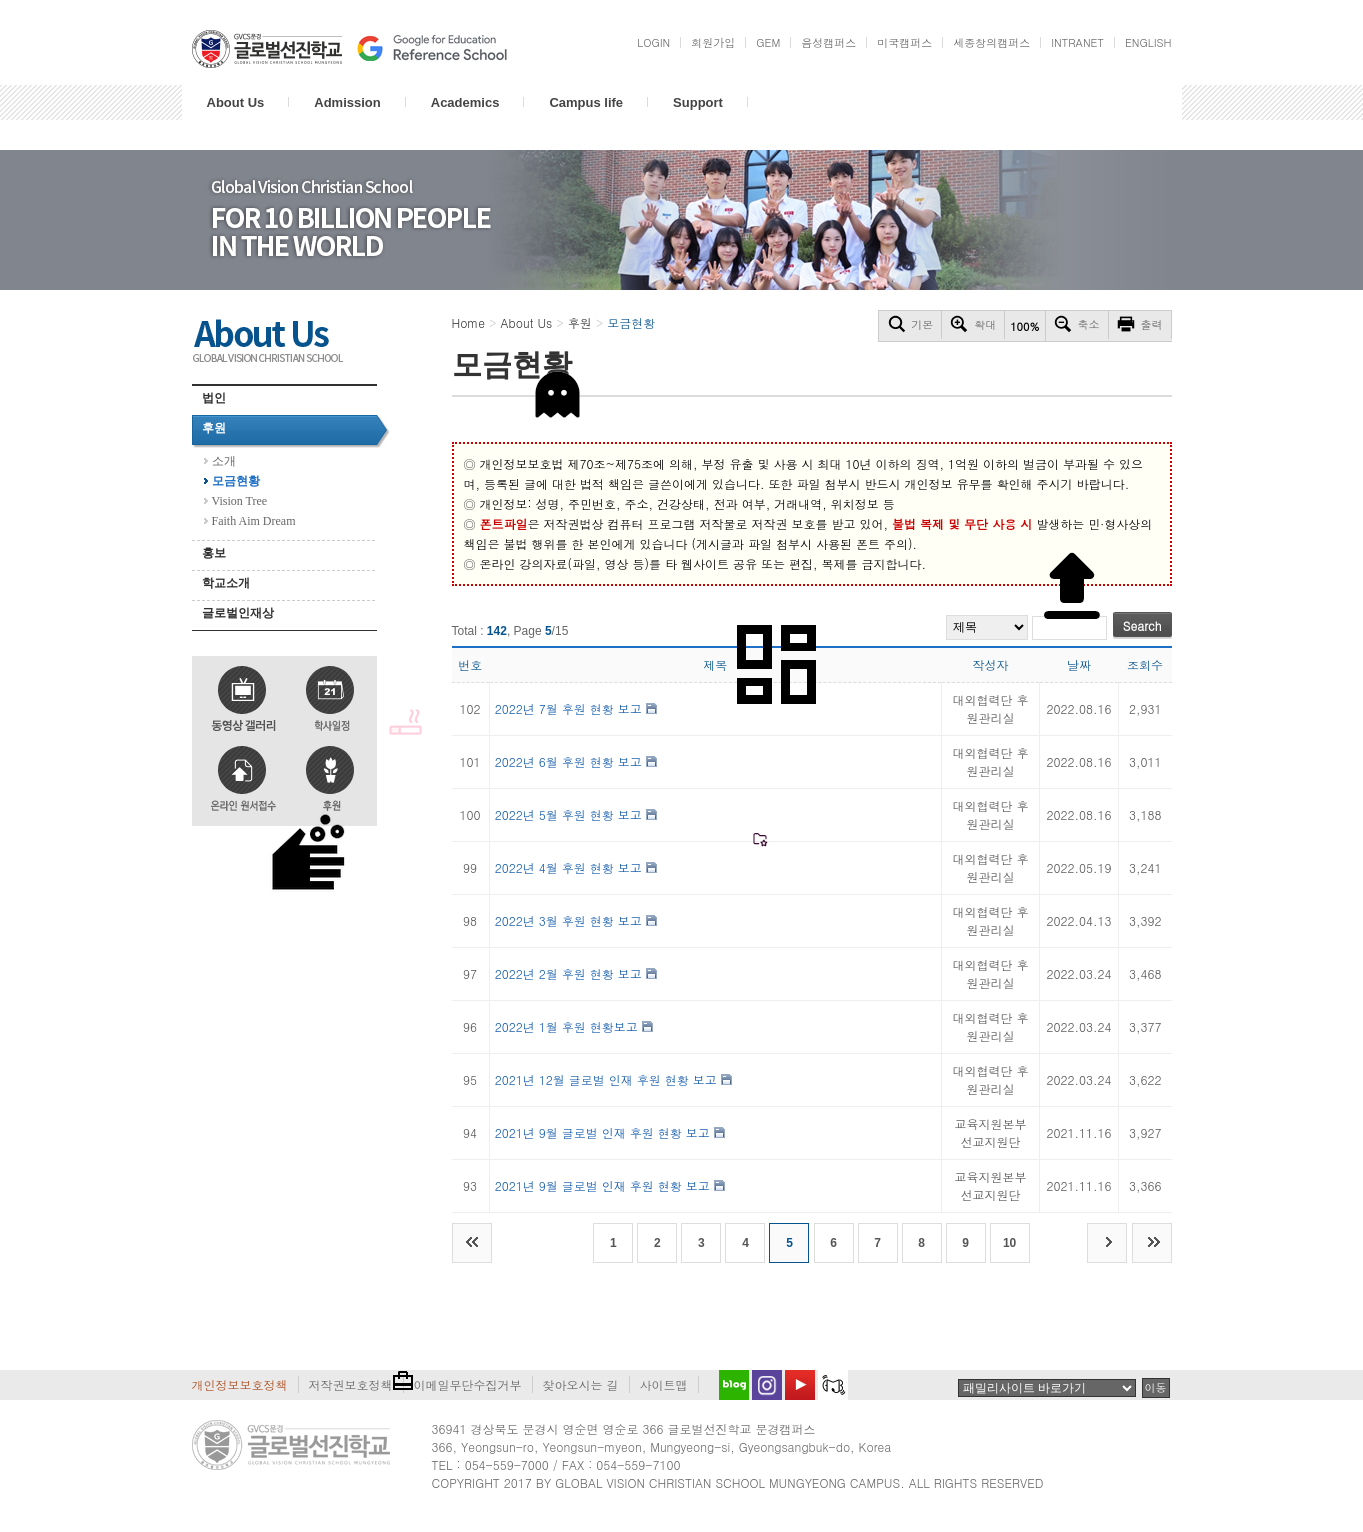 The height and width of the screenshot is (1532, 1363). I want to click on indicates handwashing or hygiene facilities nearby, so click(310, 852).